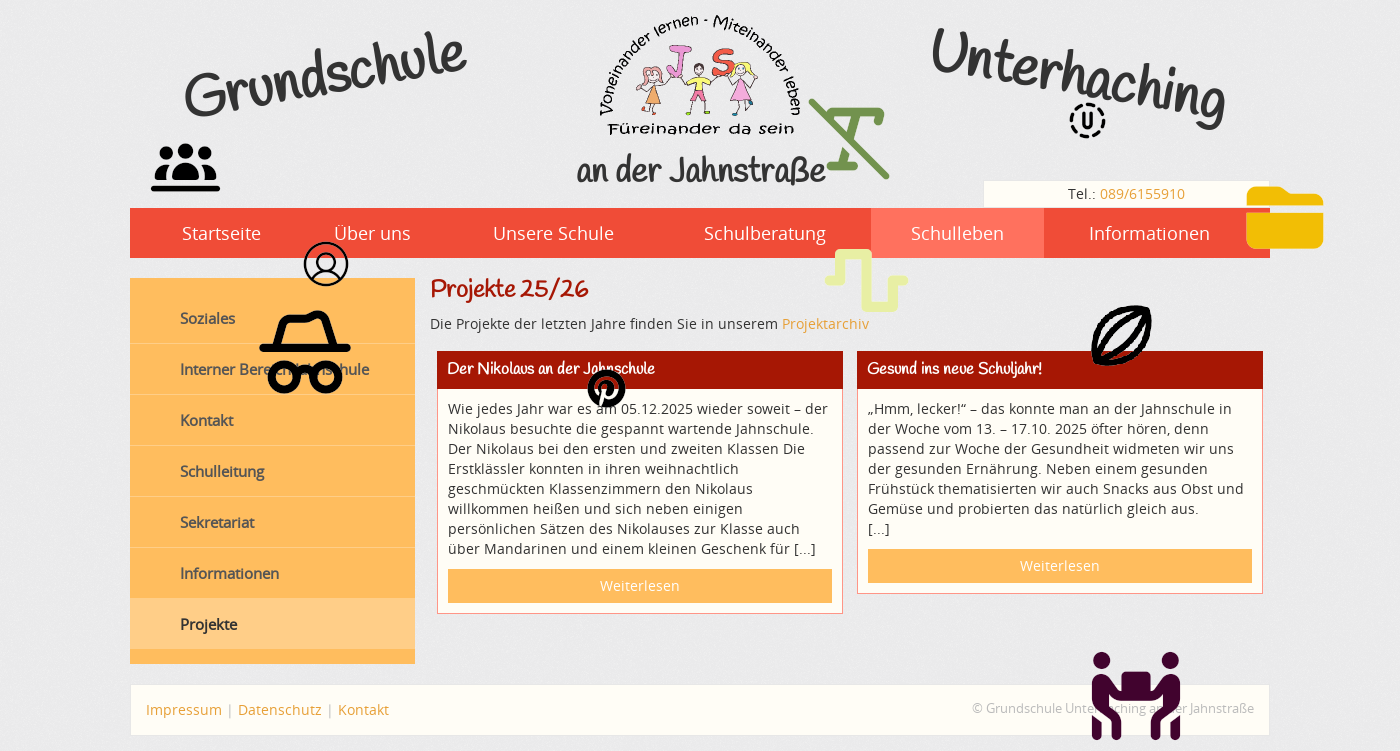 This screenshot has width=1400, height=751. What do you see at coordinates (606, 388) in the screenshot?
I see `open the Pinterest app` at bounding box center [606, 388].